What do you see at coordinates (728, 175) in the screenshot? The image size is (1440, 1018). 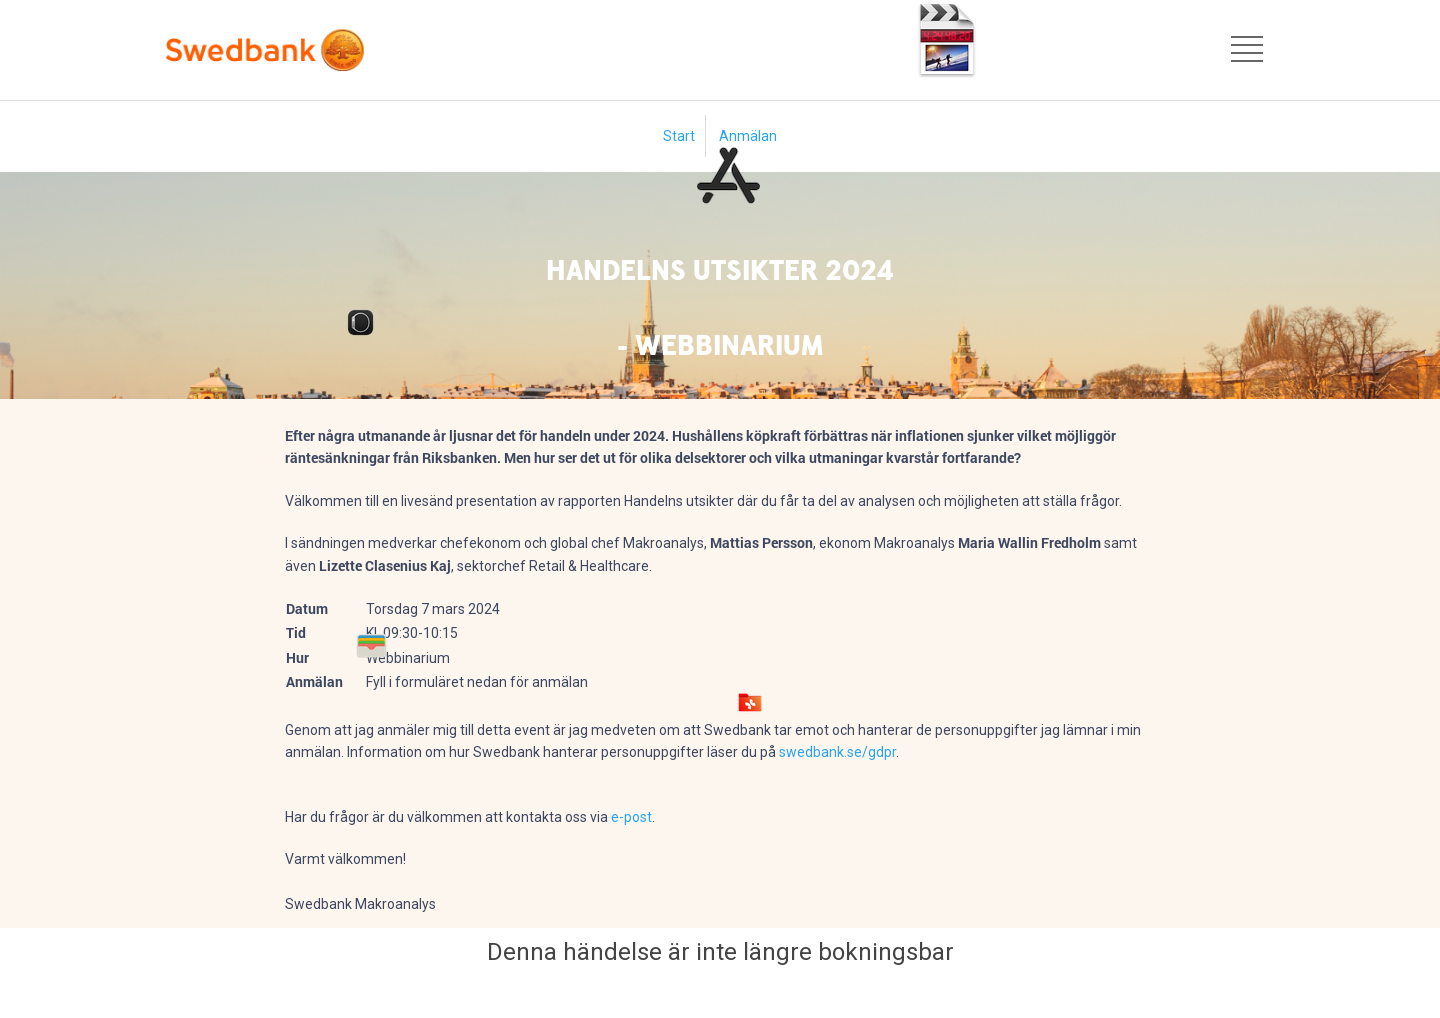 I see `access the applications folder in sidebar` at bounding box center [728, 175].